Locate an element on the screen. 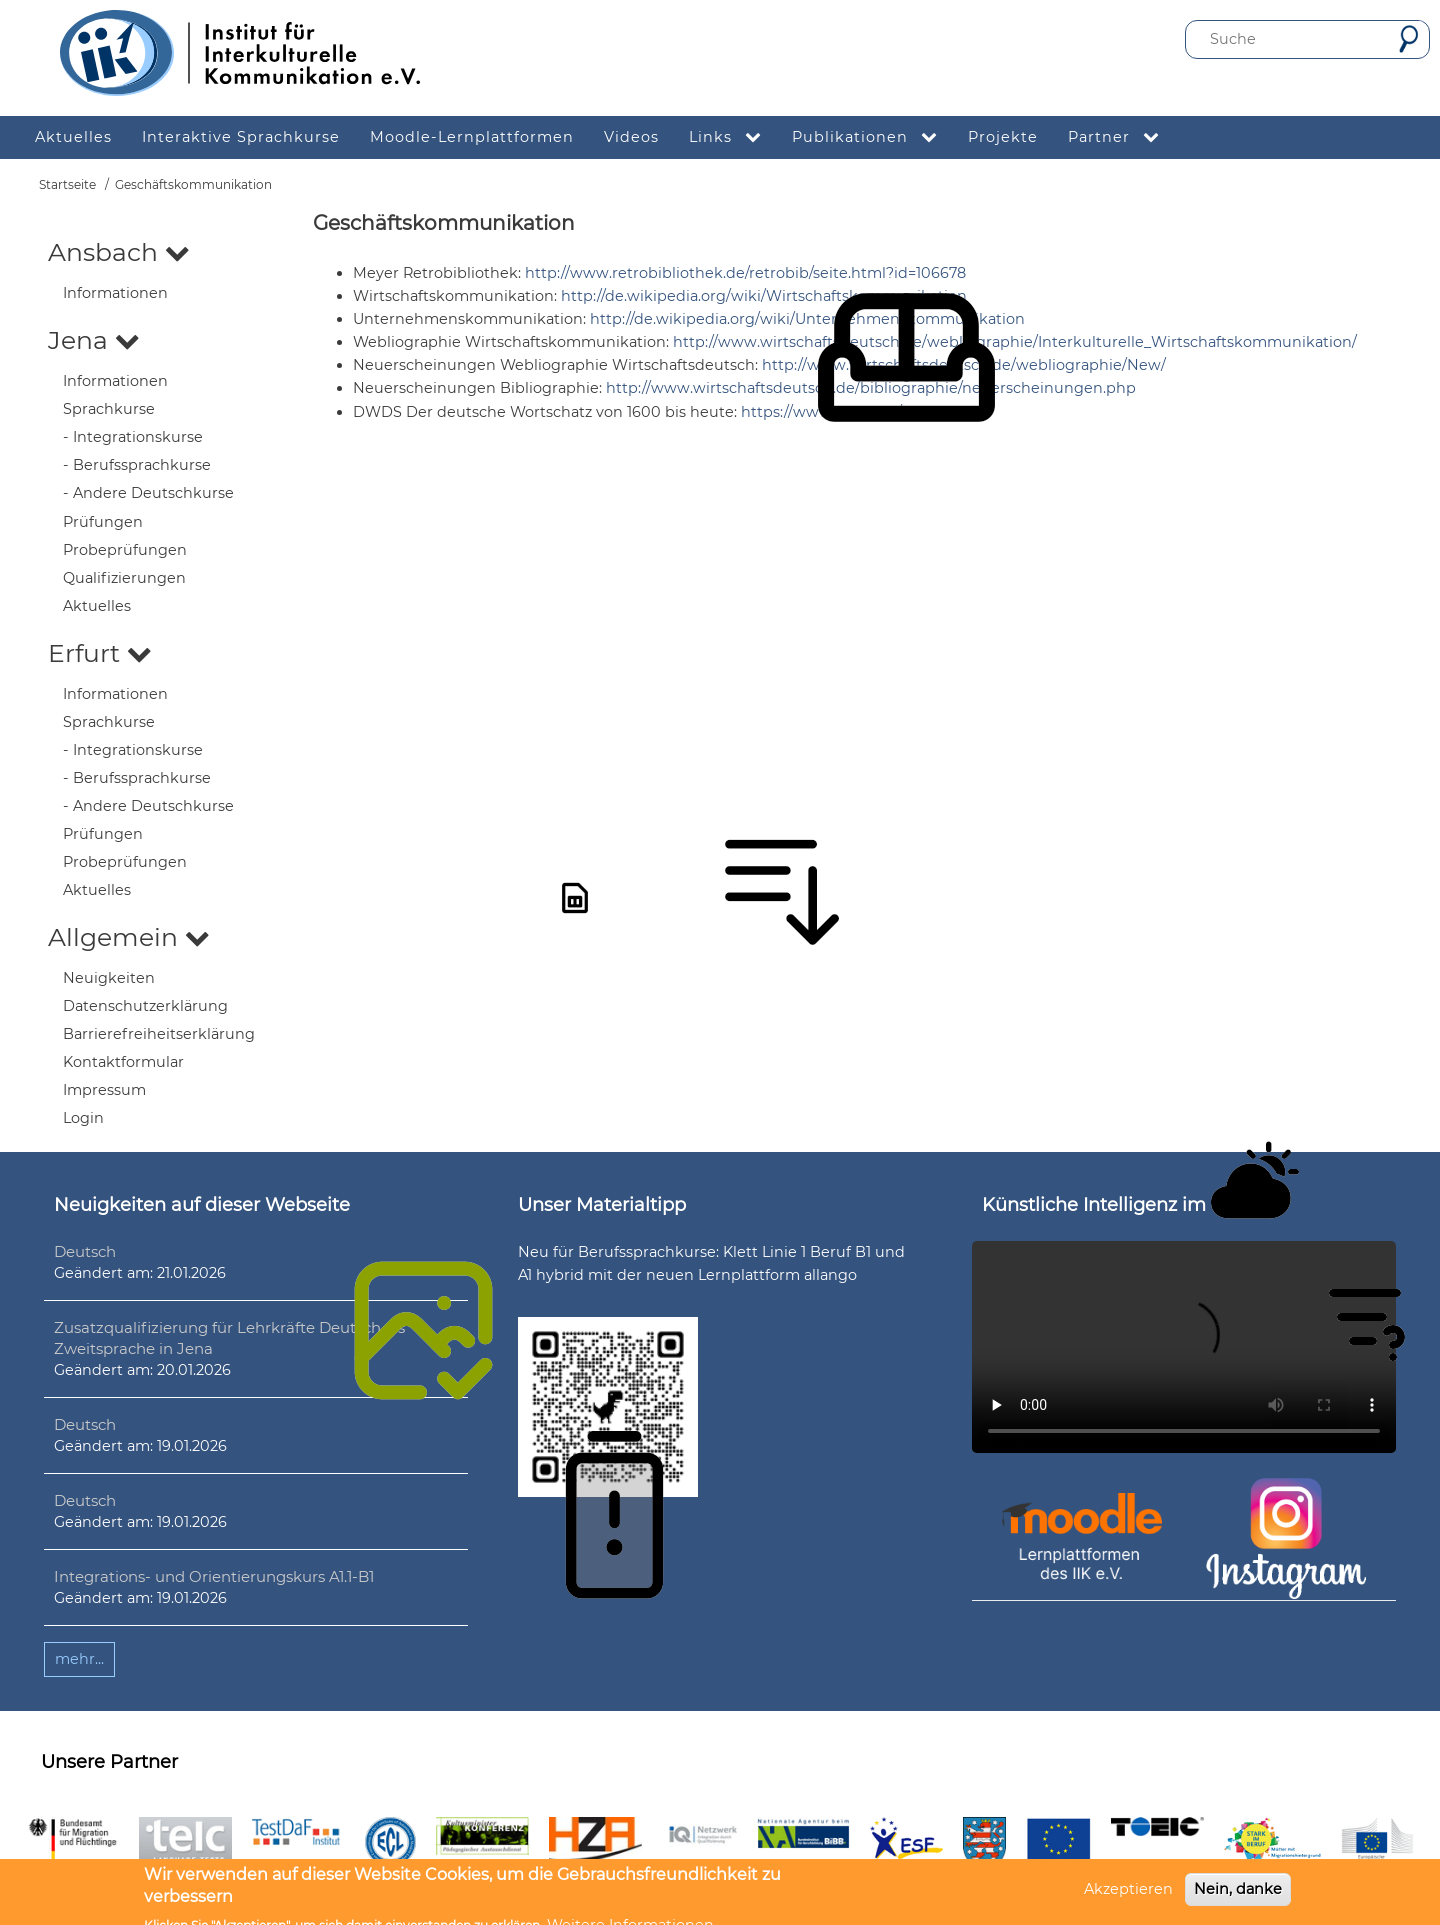 The height and width of the screenshot is (1925, 1440). photo successfully uploaded is located at coordinates (423, 1330).